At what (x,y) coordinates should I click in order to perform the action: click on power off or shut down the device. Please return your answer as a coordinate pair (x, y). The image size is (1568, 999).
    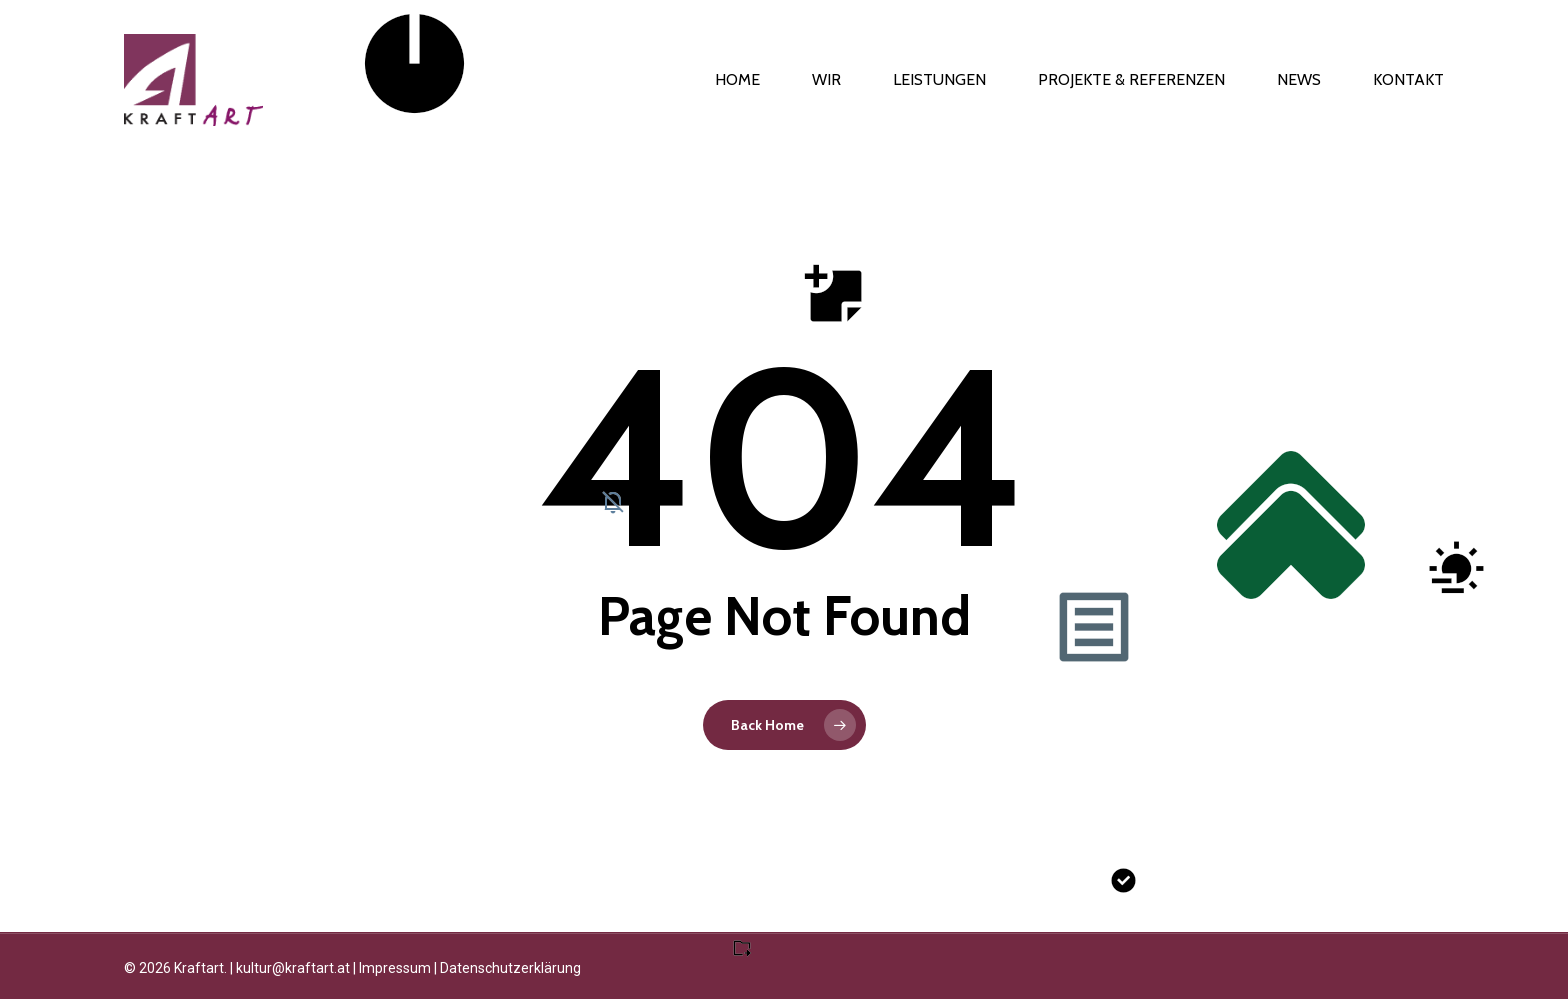
    Looking at the image, I should click on (414, 63).